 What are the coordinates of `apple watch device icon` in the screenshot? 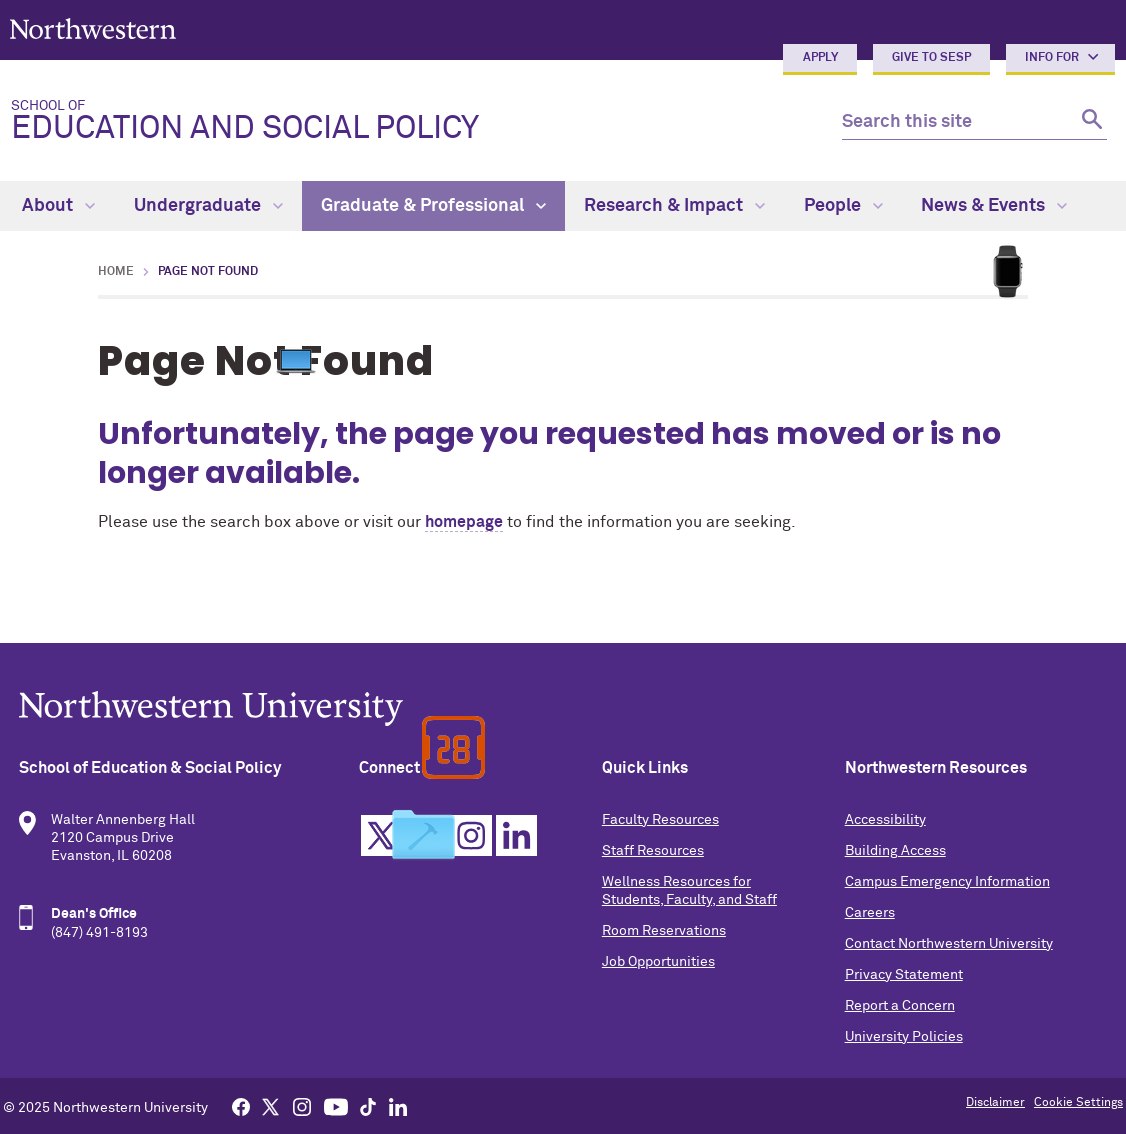 It's located at (1007, 271).